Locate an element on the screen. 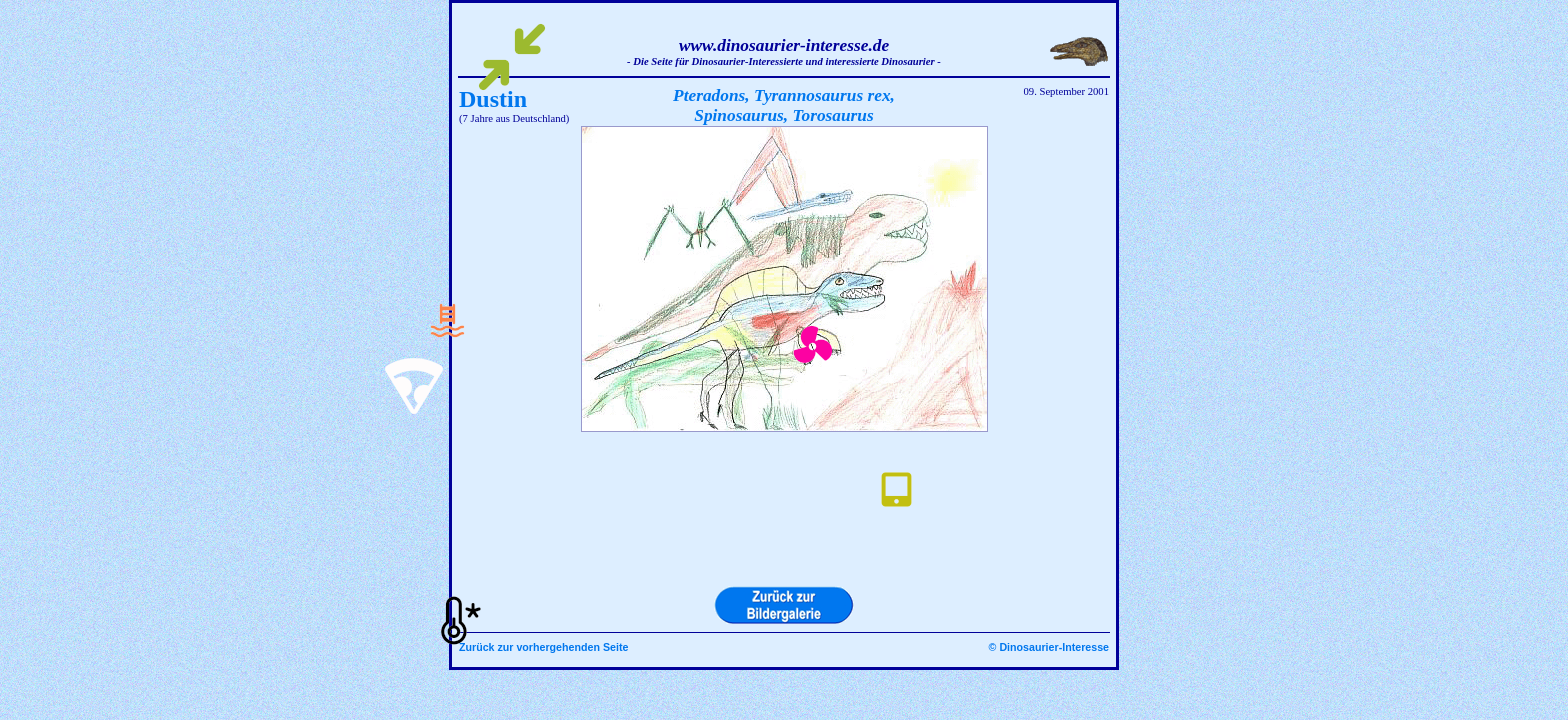 The width and height of the screenshot is (1568, 720). order food or pizza delivery is located at coordinates (414, 385).